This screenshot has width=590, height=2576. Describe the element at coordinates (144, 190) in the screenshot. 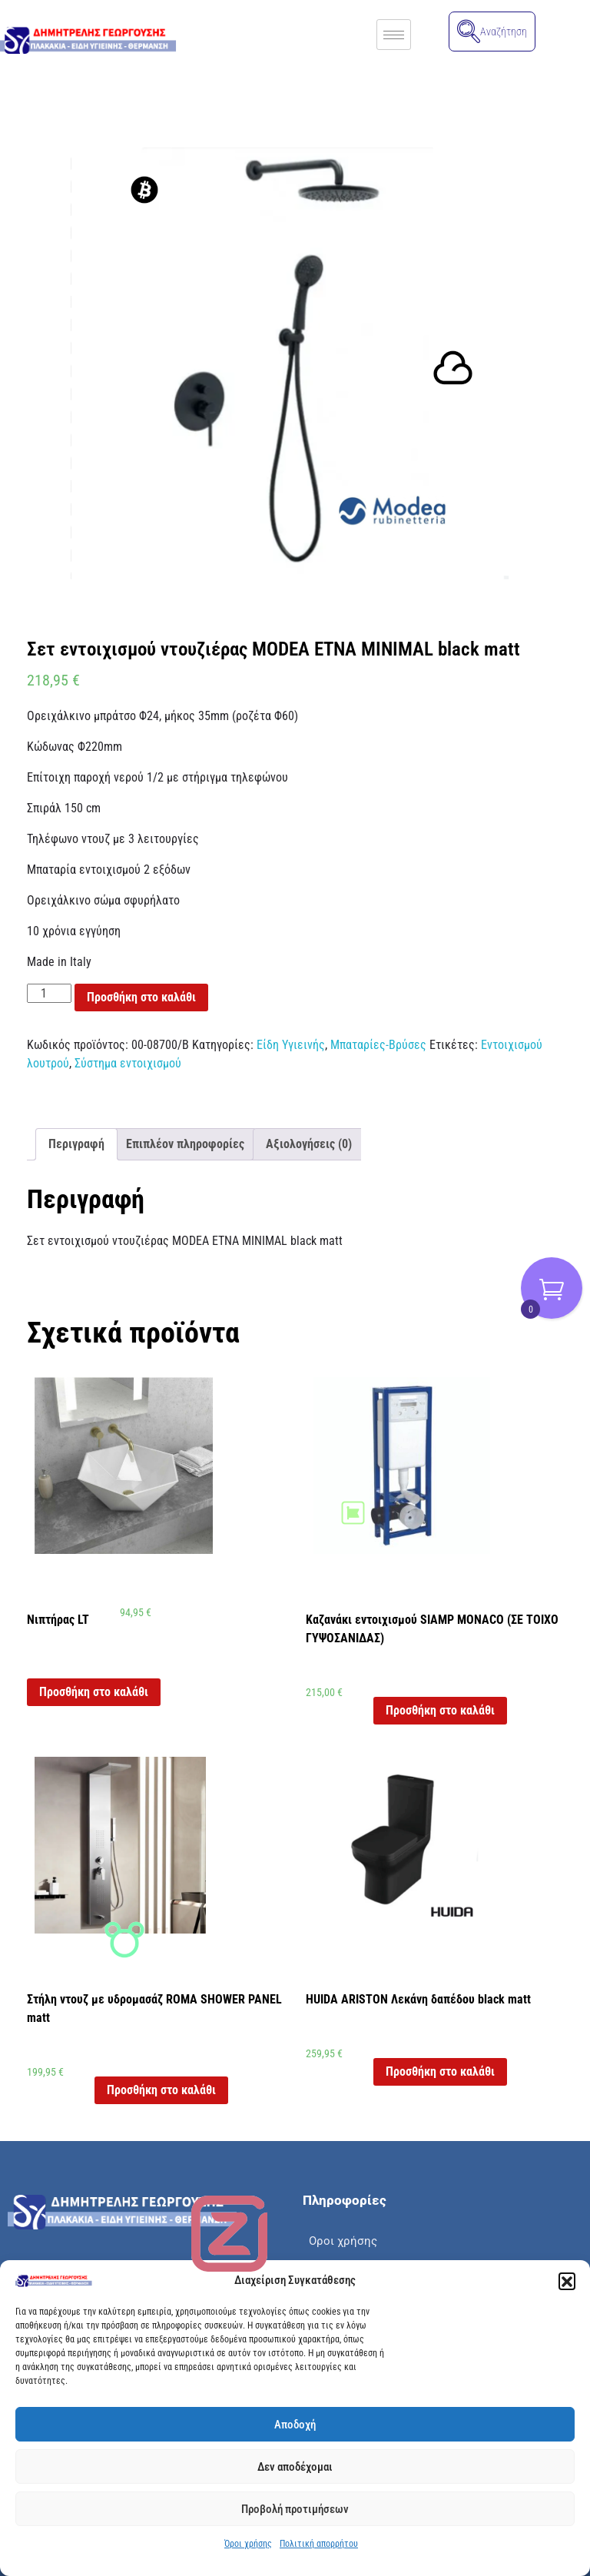

I see `bitcoin logo` at that location.